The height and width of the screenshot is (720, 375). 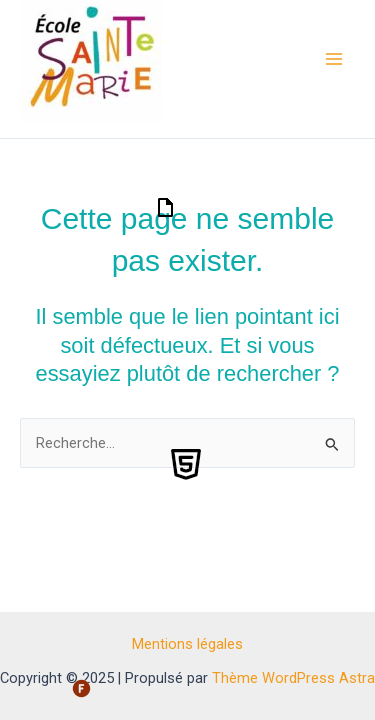 I want to click on indicates html5 web technology or markup, so click(x=186, y=464).